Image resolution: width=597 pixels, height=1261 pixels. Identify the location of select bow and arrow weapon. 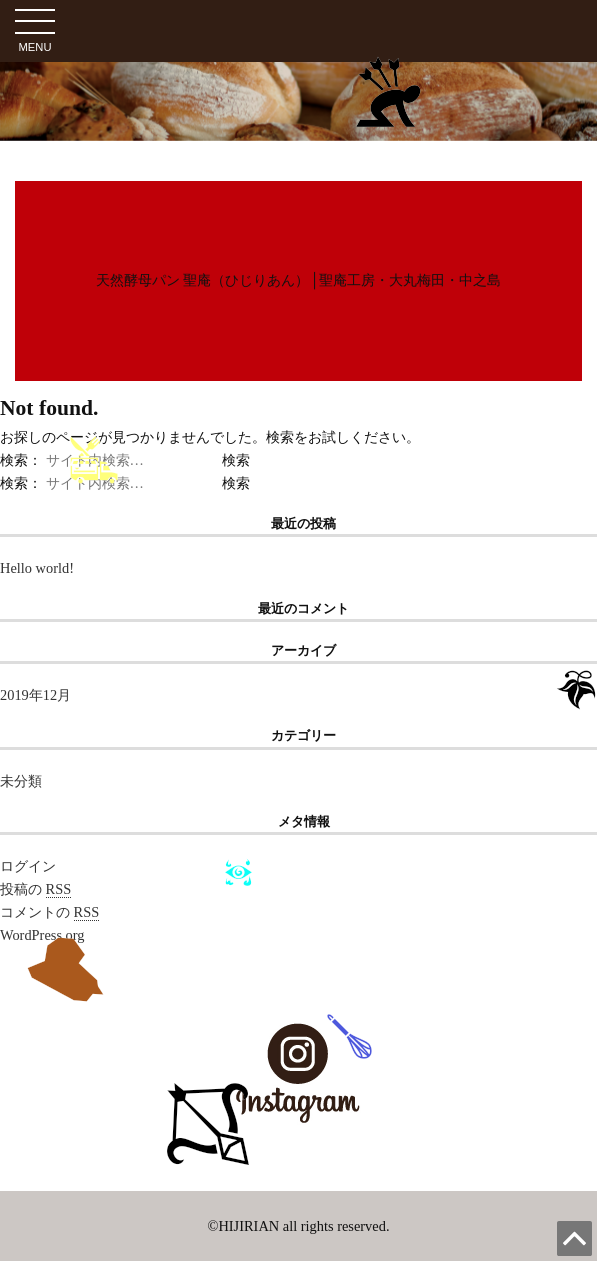
(208, 1124).